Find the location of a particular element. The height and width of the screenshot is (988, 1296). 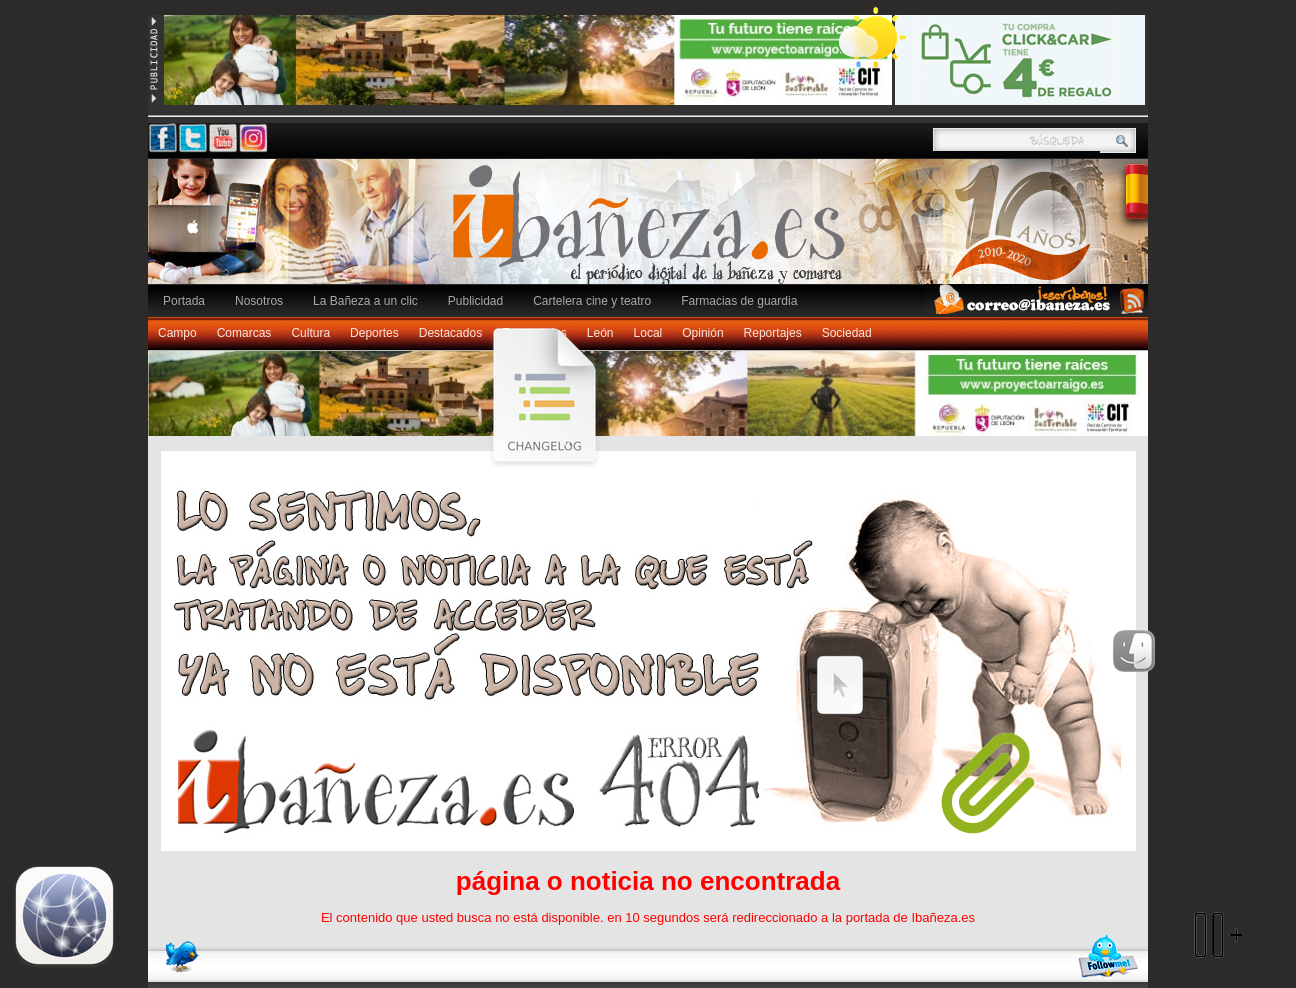

cursor image file type is located at coordinates (840, 685).